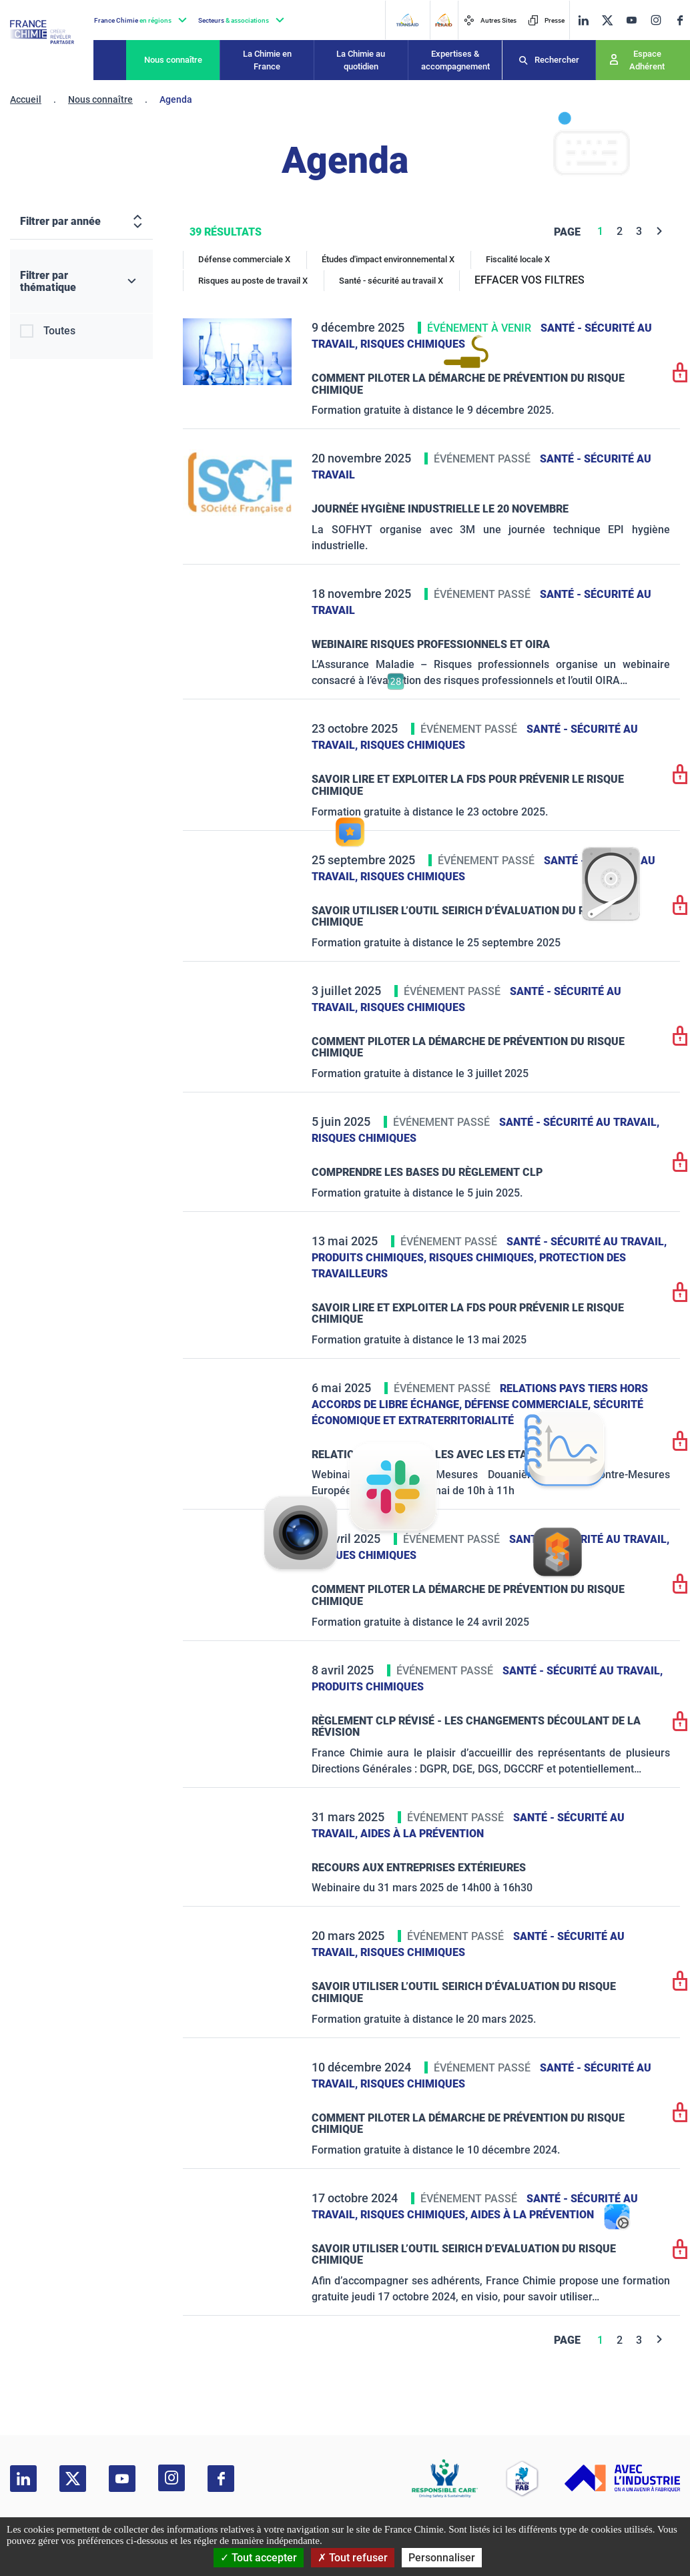  I want to click on virtual keyboard is currently active, so click(591, 143).